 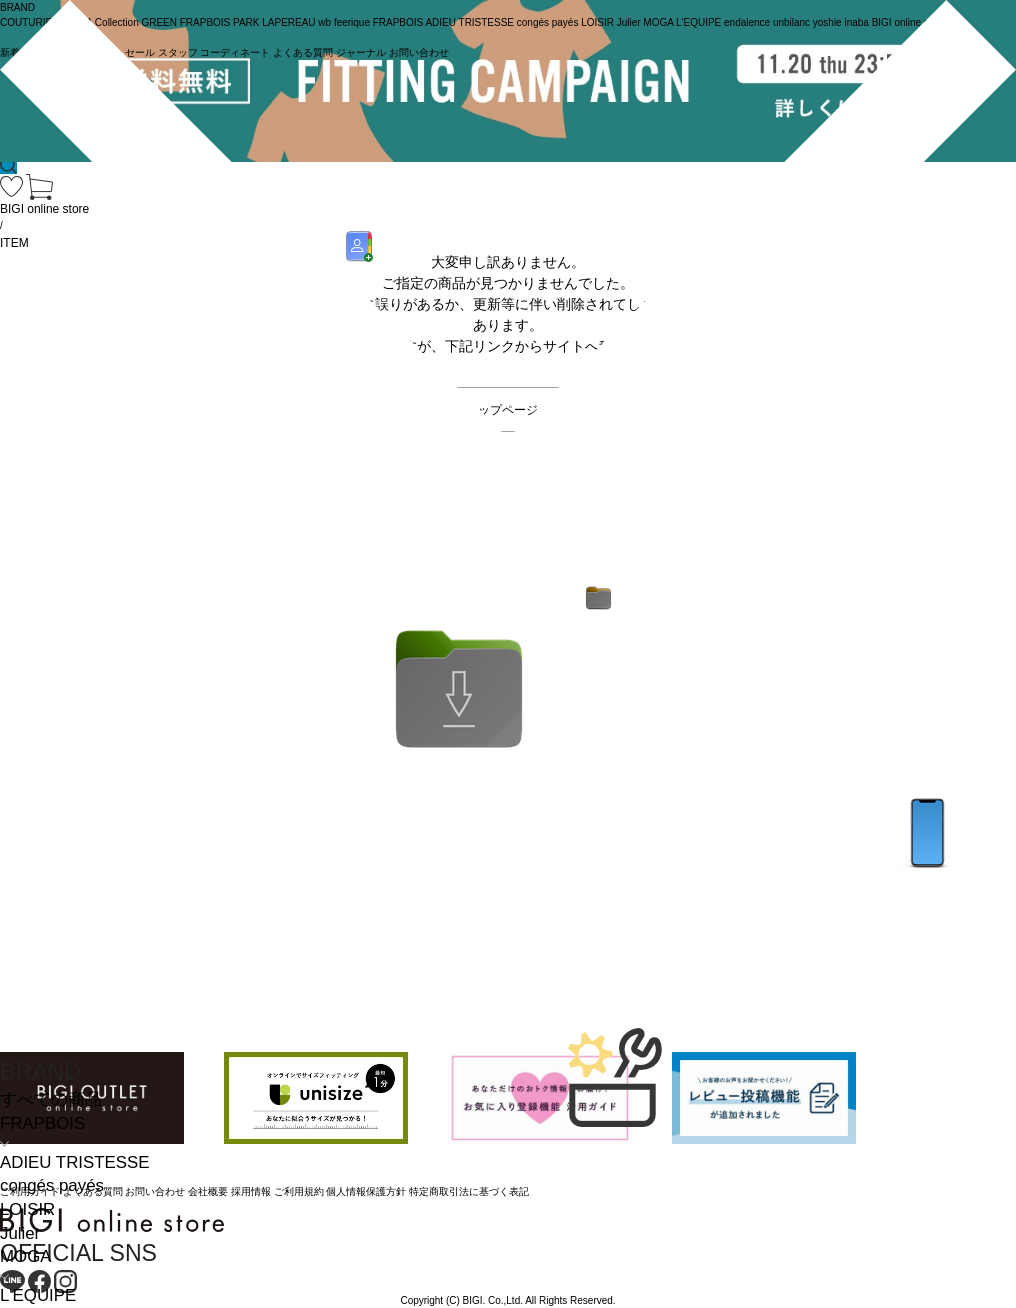 I want to click on open your downloads folder, so click(x=459, y=689).